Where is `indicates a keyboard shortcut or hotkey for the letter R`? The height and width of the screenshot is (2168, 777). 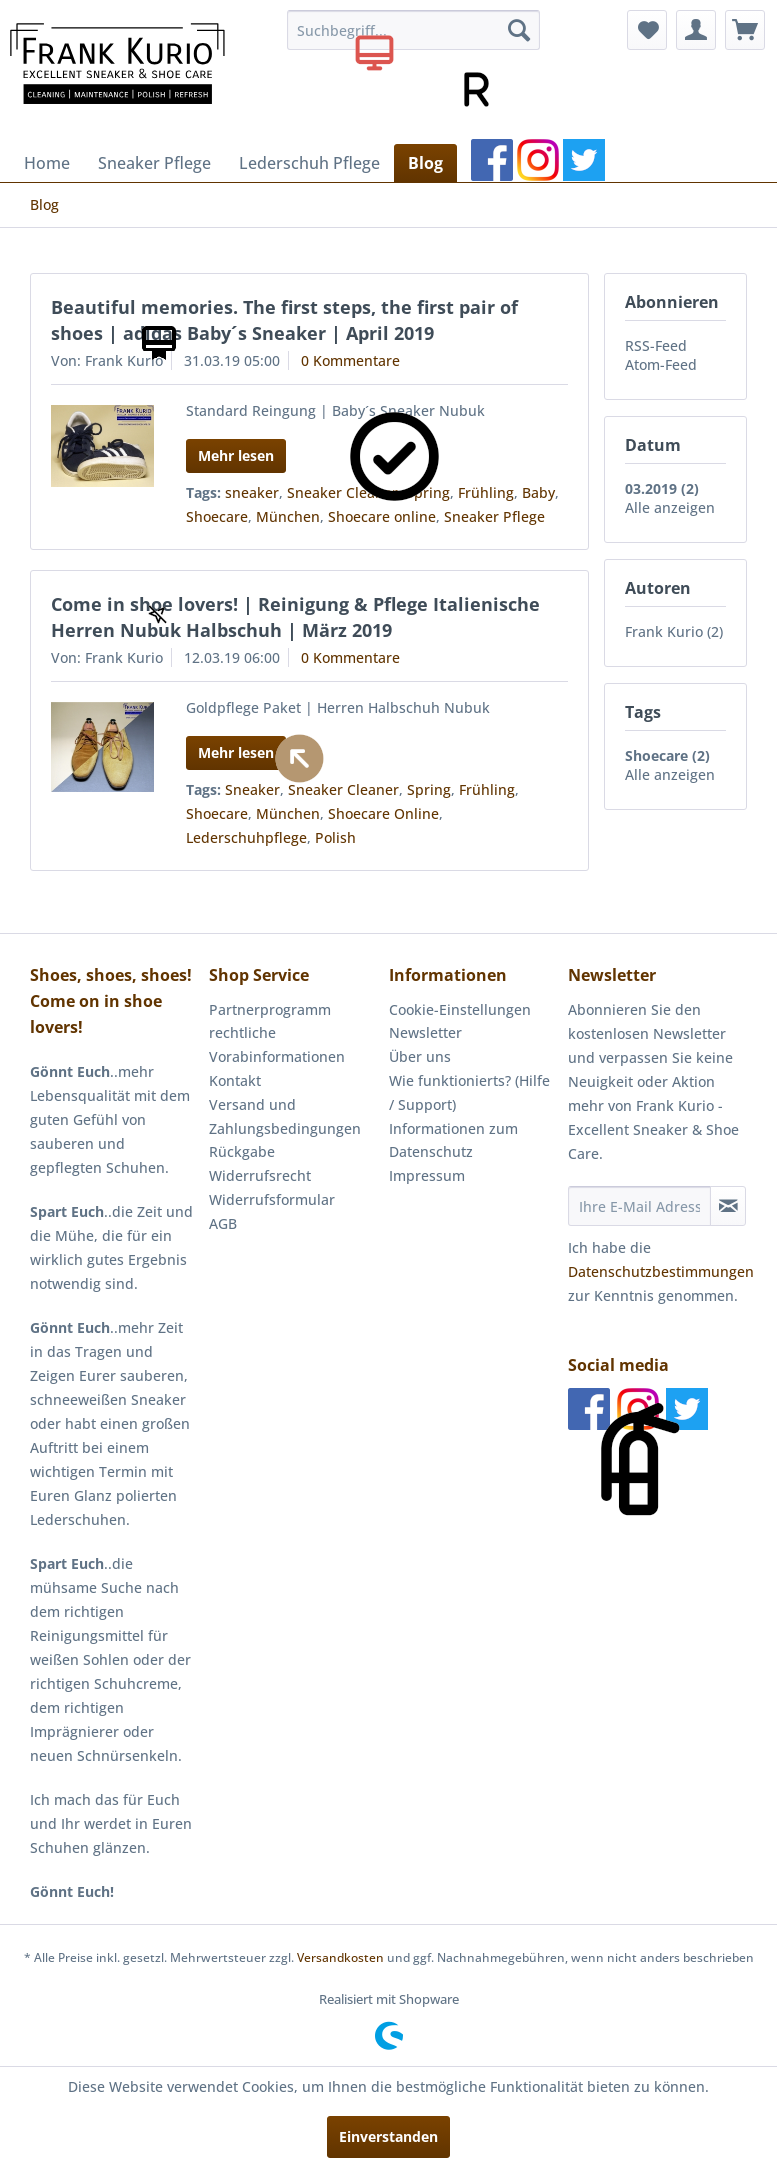
indicates a keyboard shortcut or hotkey for the letter R is located at coordinates (476, 89).